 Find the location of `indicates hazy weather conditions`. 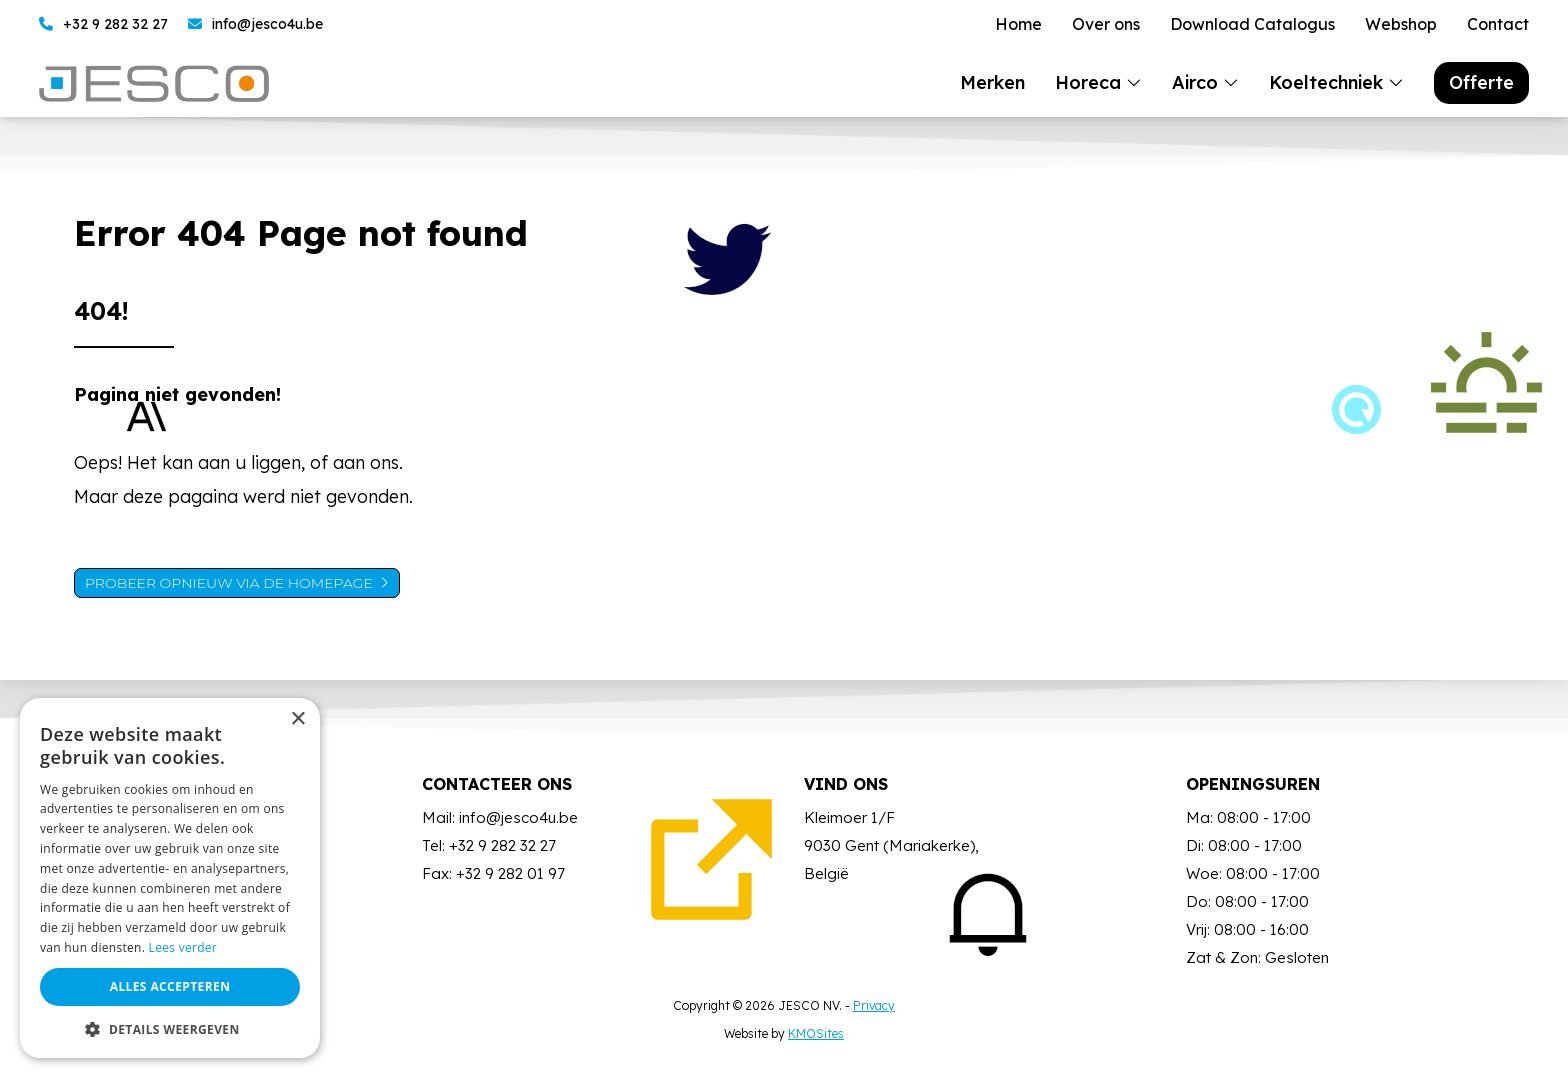

indicates hazy weather conditions is located at coordinates (1486, 387).